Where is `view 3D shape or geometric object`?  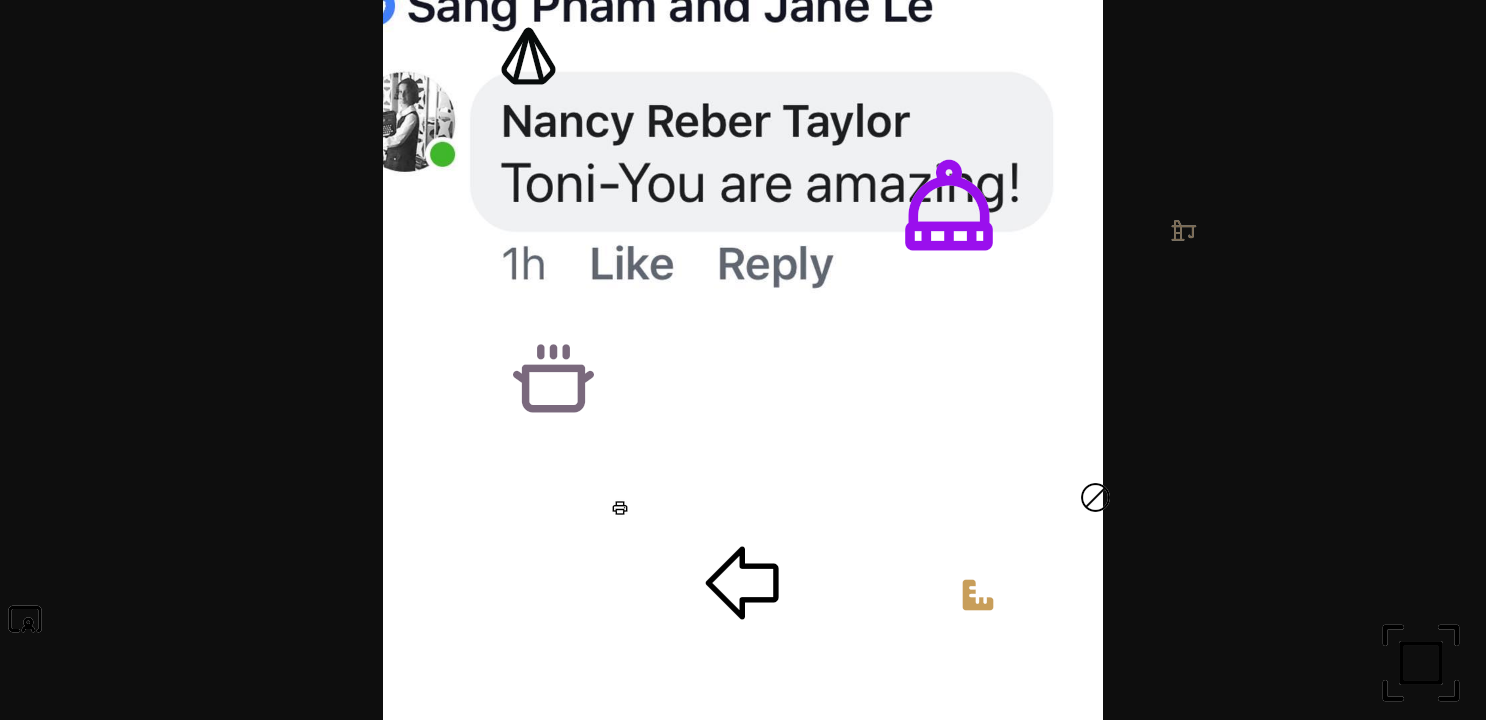
view 3D shape or geometric object is located at coordinates (528, 57).